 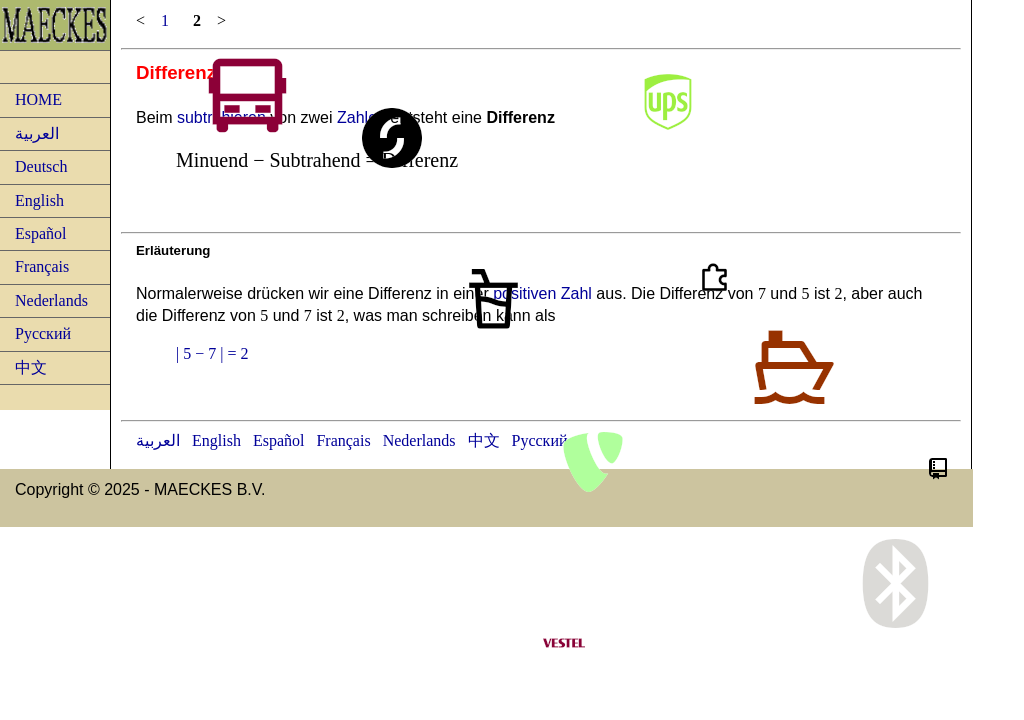 What do you see at coordinates (247, 93) in the screenshot?
I see `view public transit options` at bounding box center [247, 93].